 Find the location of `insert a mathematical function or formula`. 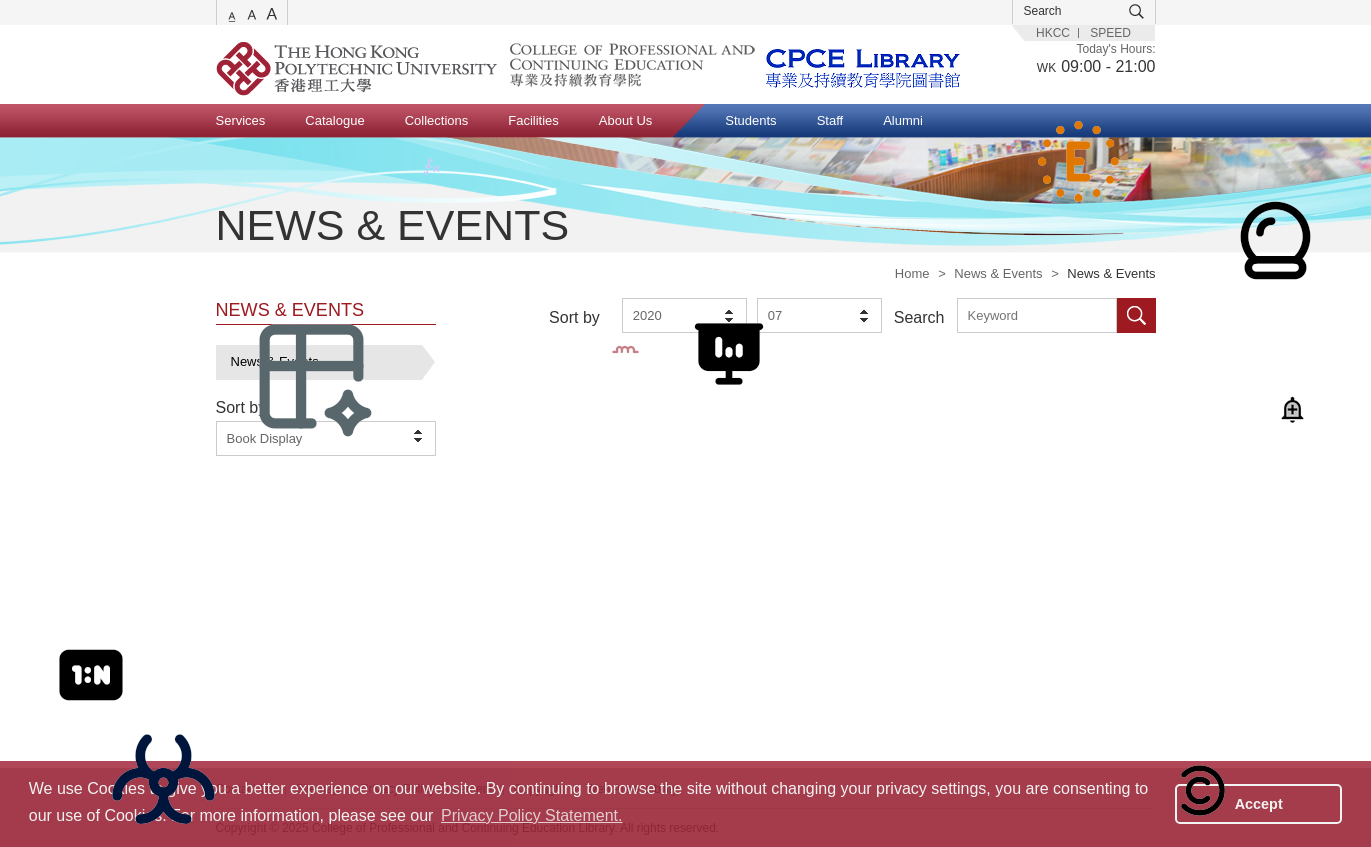

insert a mathematical function or formula is located at coordinates (431, 166).